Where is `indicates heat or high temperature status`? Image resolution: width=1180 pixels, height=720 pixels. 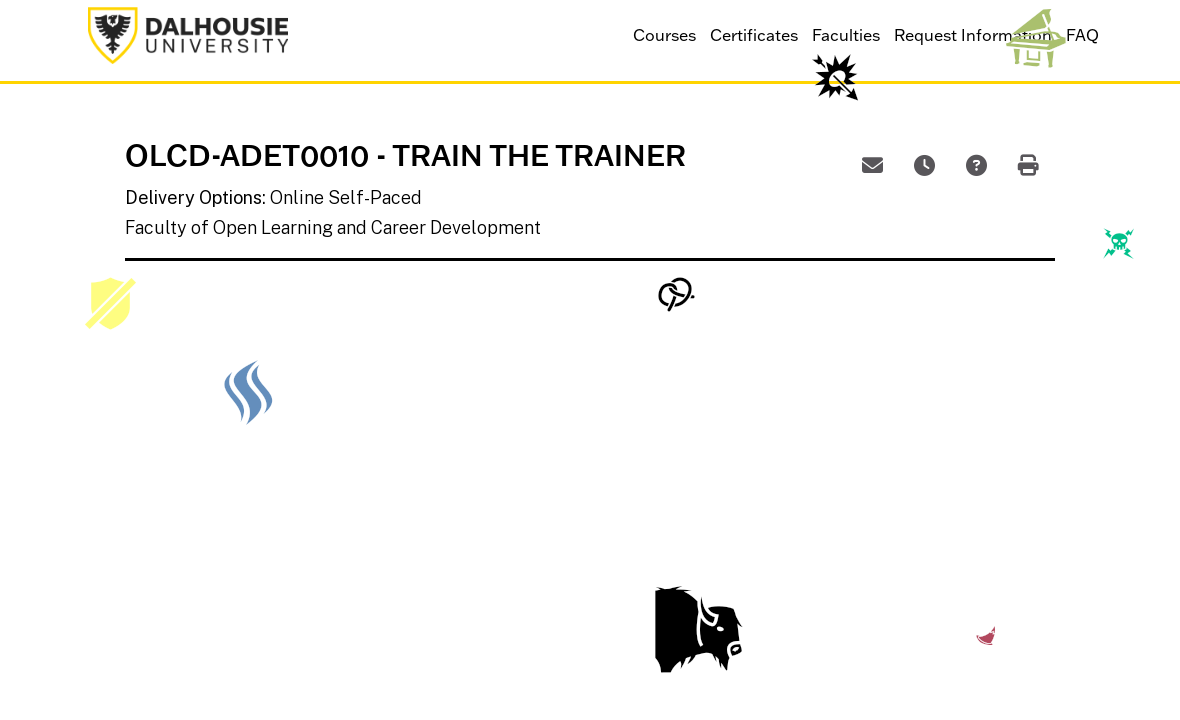 indicates heat or high temperature status is located at coordinates (248, 393).